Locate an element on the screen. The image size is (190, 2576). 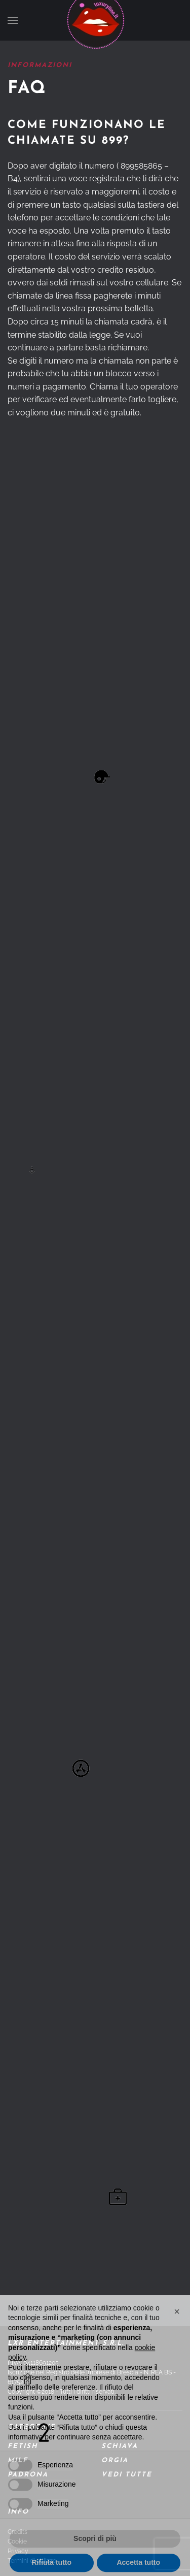
download apps from the app store is located at coordinates (81, 1768).